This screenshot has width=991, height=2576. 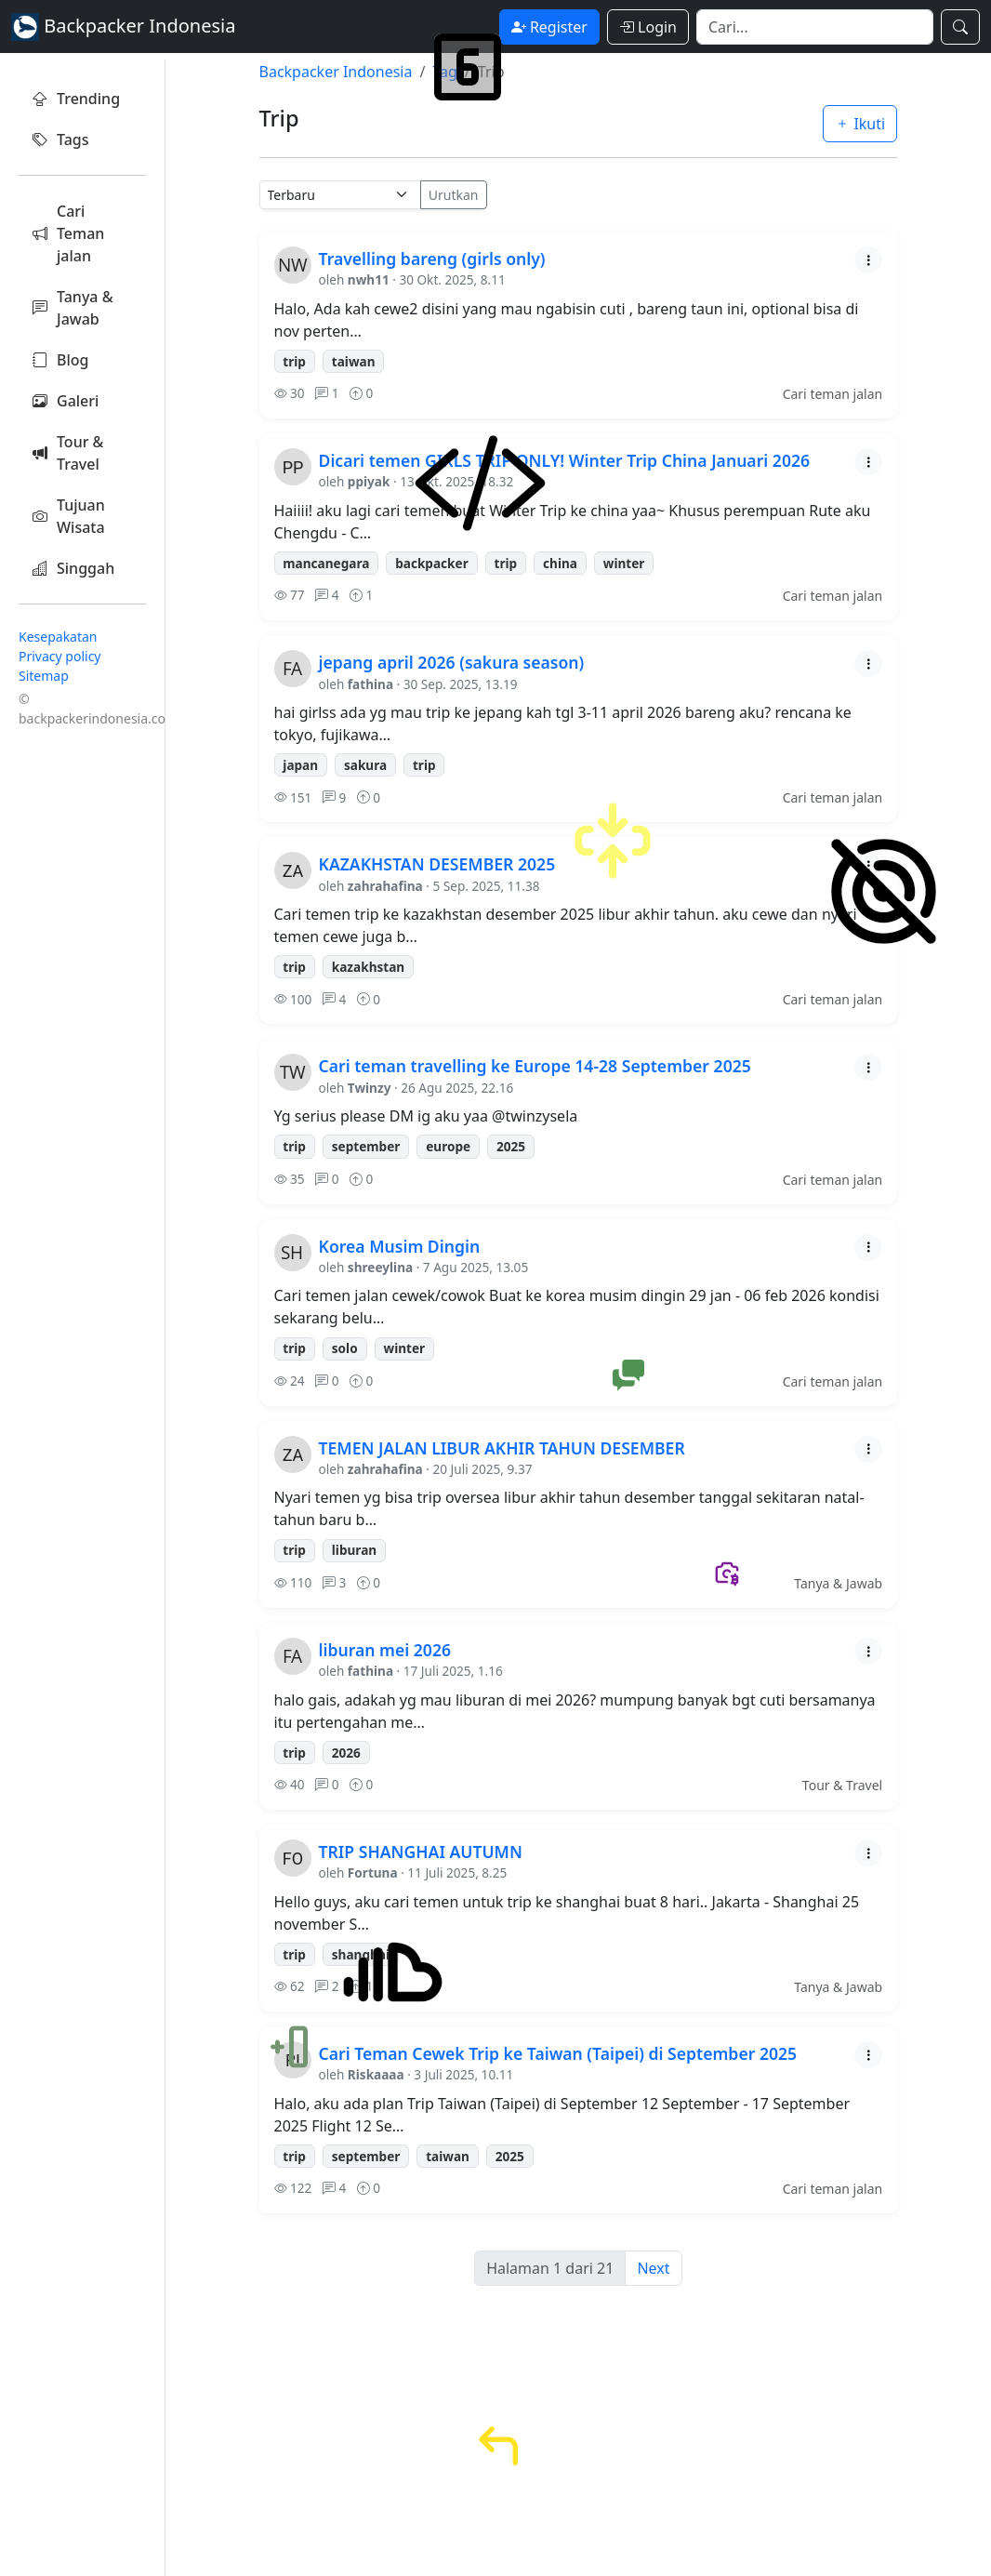 What do you see at coordinates (480, 483) in the screenshot?
I see `view or edit source code` at bounding box center [480, 483].